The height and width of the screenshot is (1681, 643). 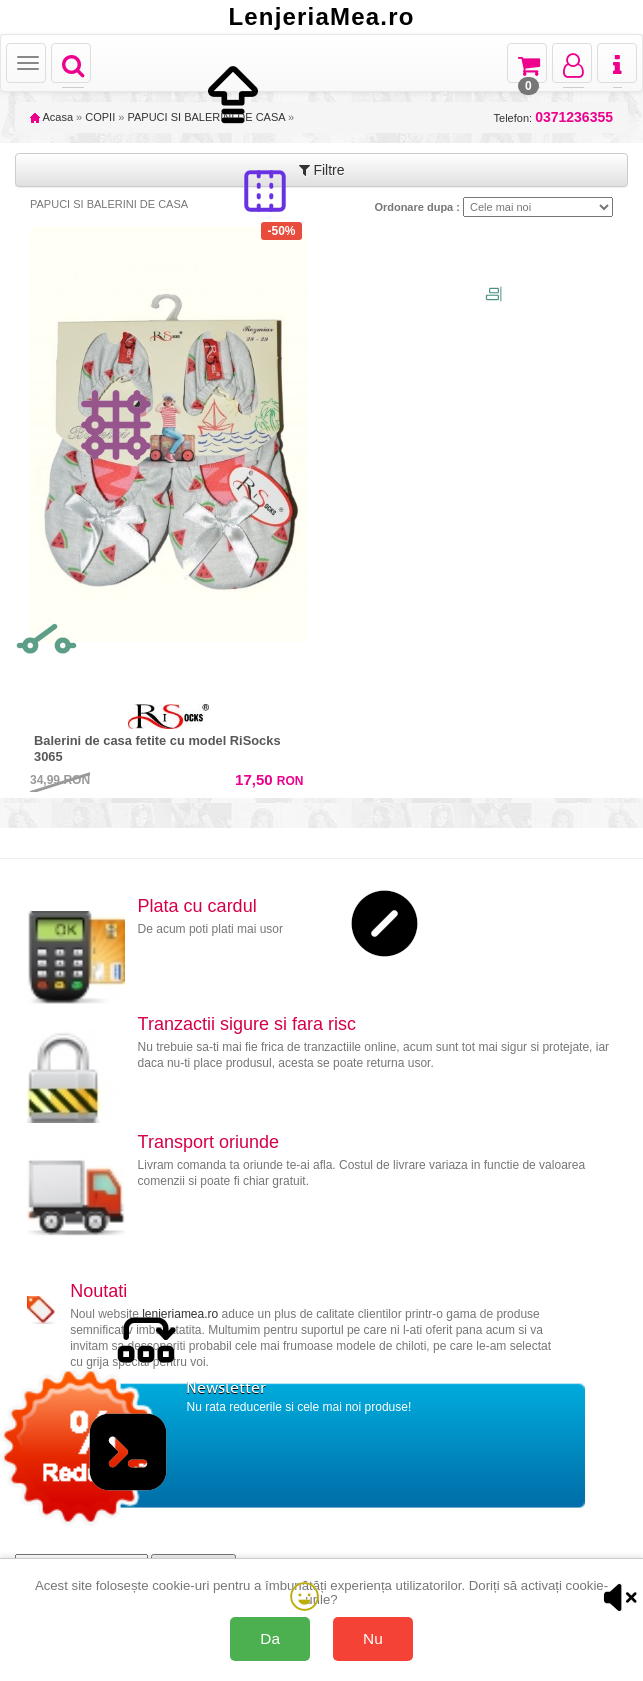 I want to click on view data points on a grid chart, so click(x=116, y=425).